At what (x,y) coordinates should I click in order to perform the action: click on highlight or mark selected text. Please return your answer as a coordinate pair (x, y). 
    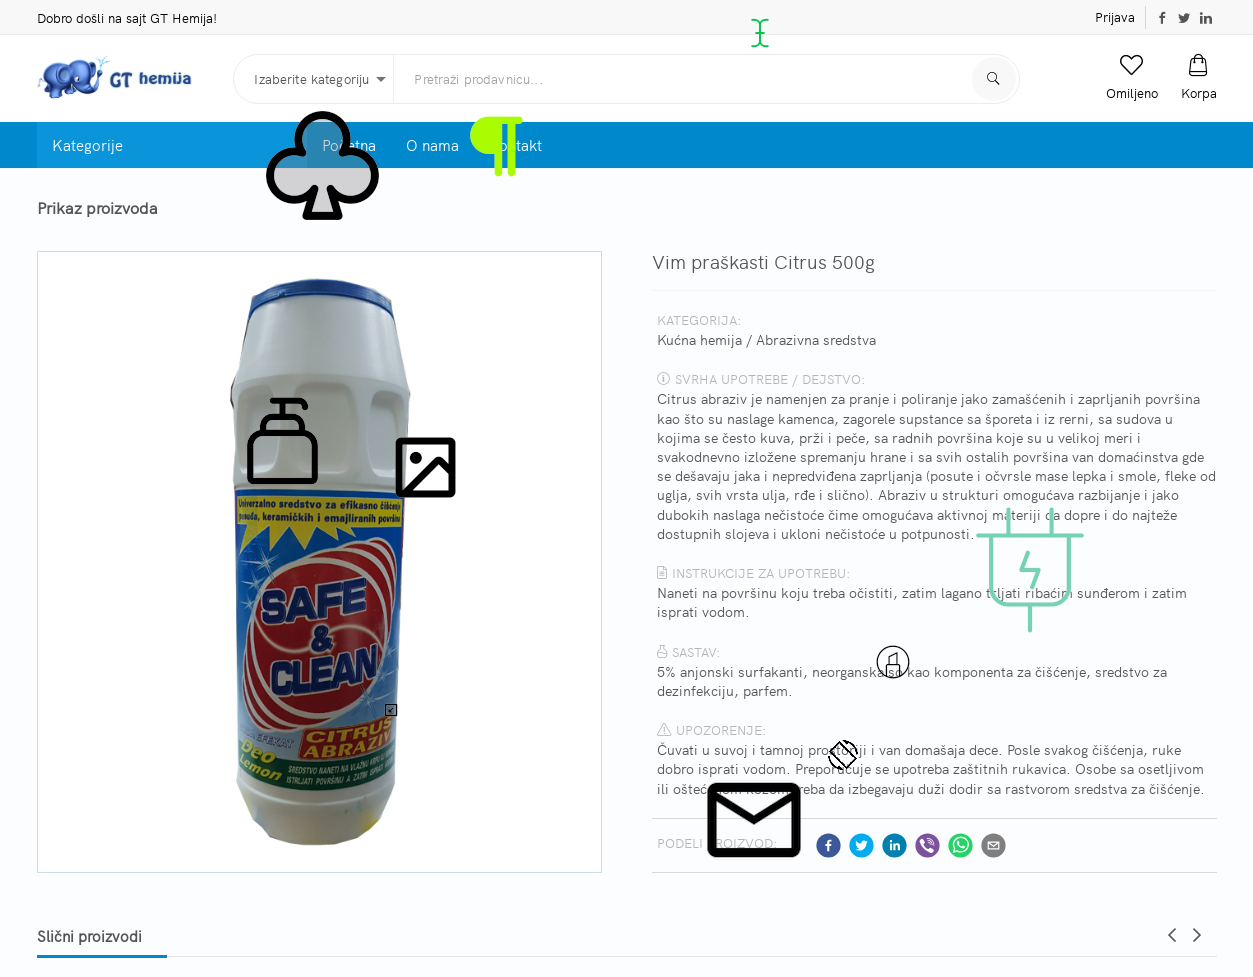
    Looking at the image, I should click on (893, 662).